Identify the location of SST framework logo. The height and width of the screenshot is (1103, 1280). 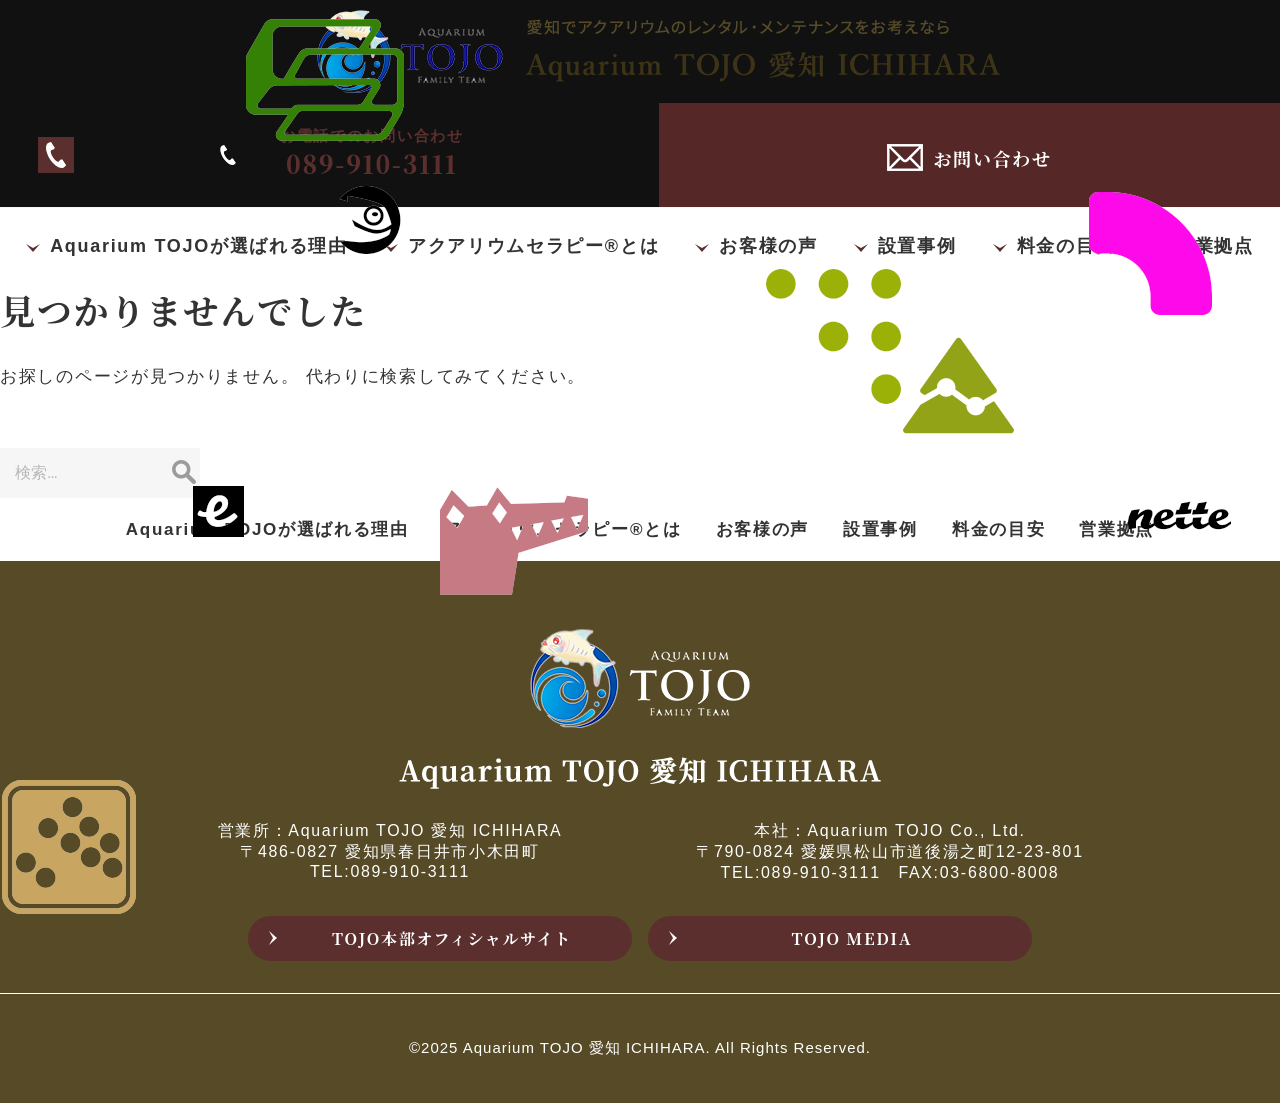
(325, 80).